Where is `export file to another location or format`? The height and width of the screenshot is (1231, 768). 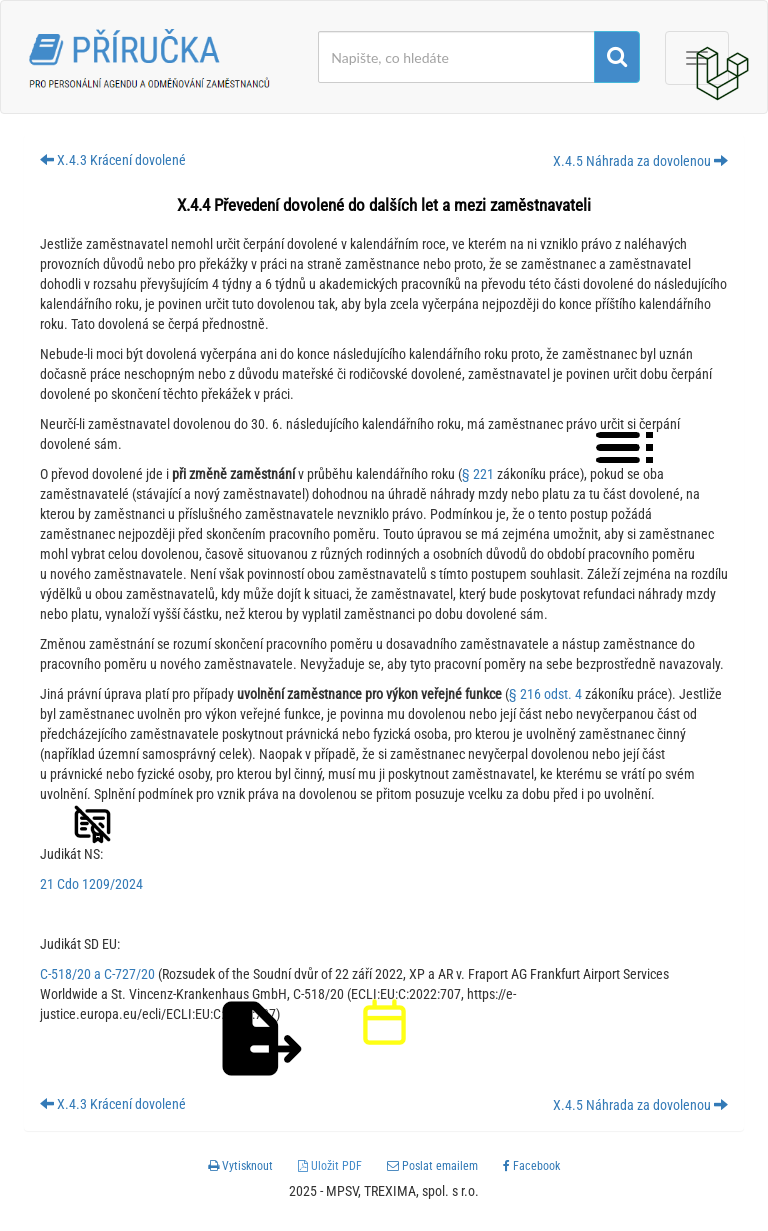
export file to another location or format is located at coordinates (259, 1038).